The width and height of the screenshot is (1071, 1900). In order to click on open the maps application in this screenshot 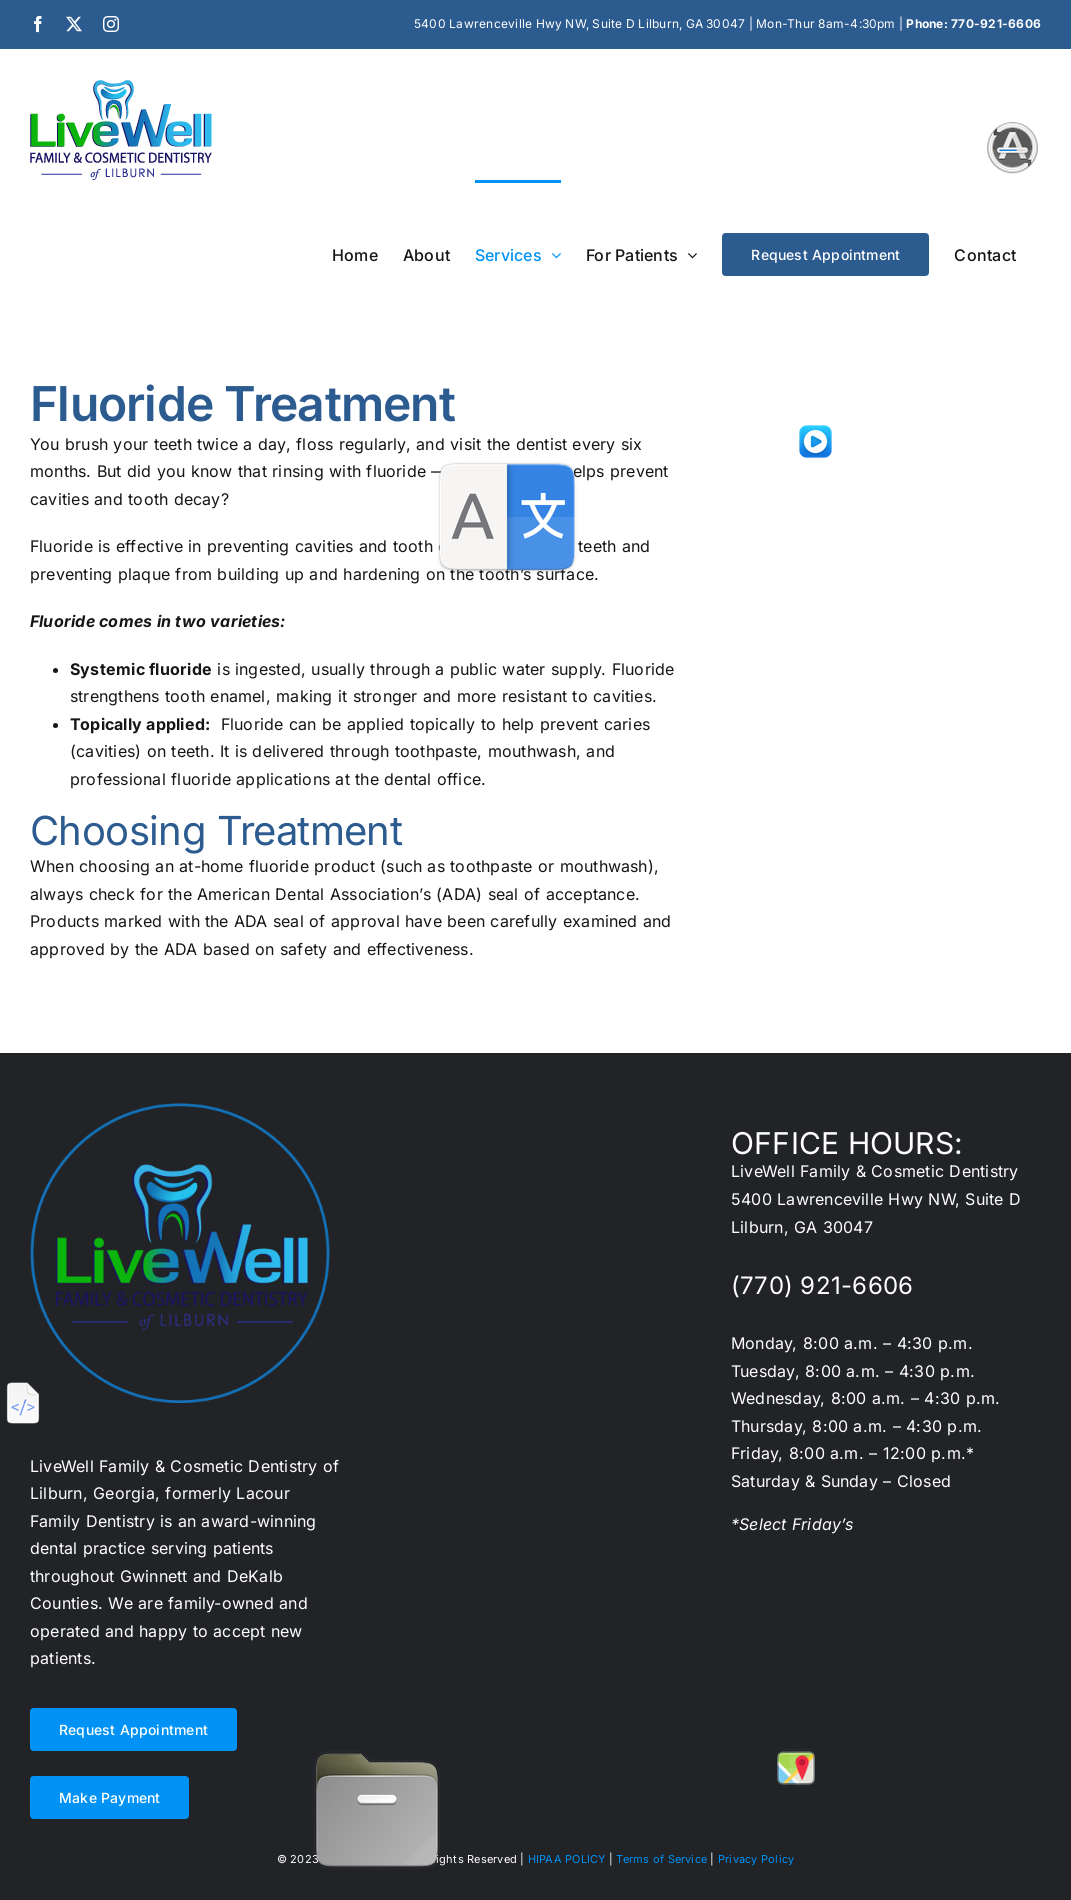, I will do `click(796, 1768)`.